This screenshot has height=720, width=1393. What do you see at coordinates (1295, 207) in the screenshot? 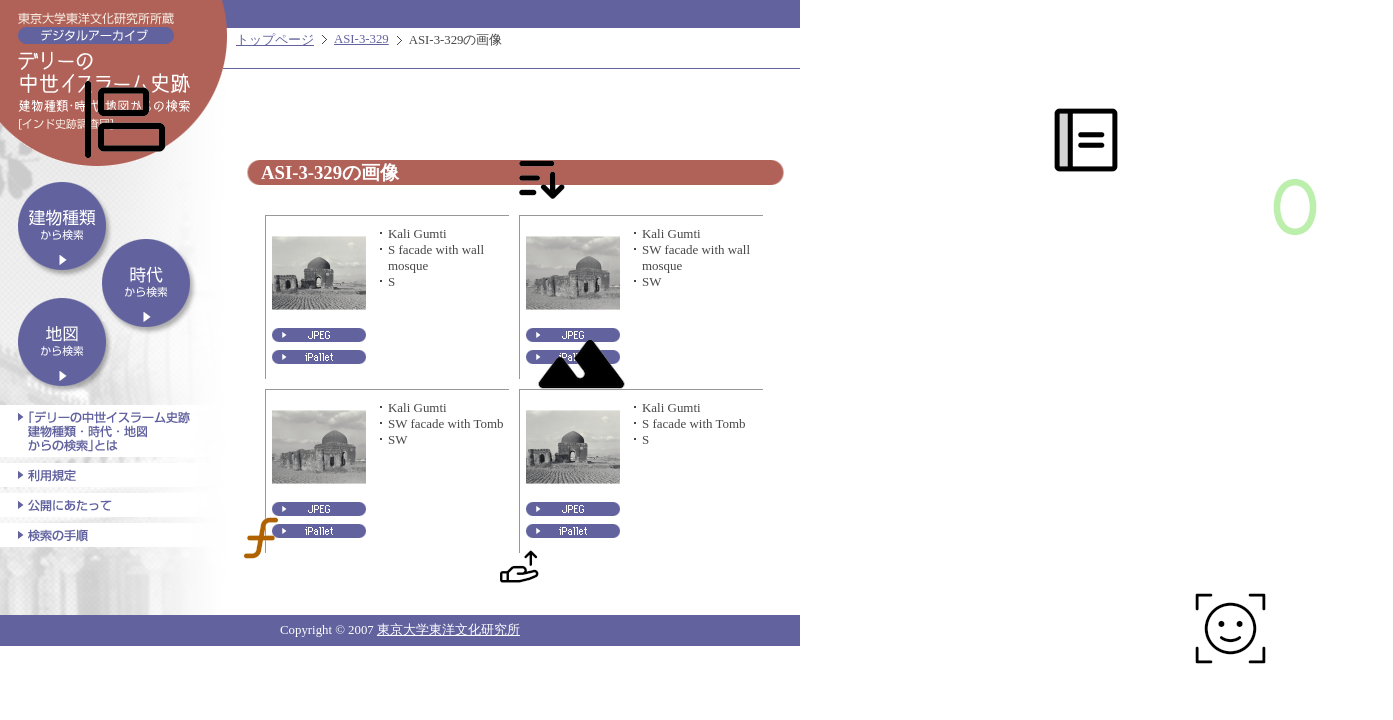
I see `indicates zero items or empty count` at bounding box center [1295, 207].